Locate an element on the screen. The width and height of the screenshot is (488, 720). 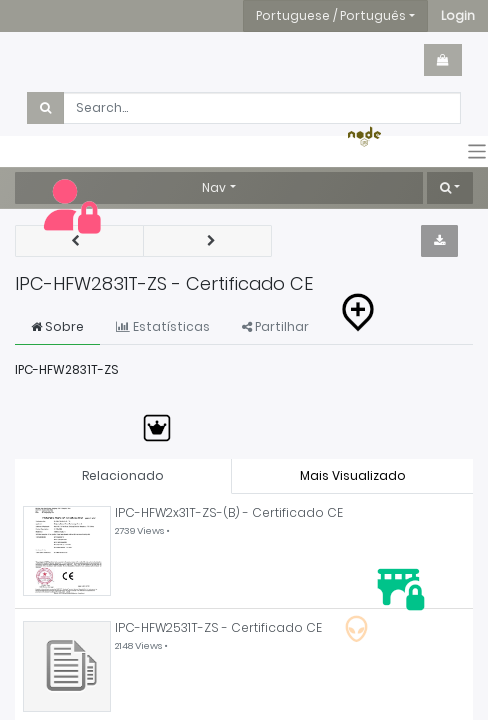
node.js logo indicating a javascript runtime environment is located at coordinates (364, 136).